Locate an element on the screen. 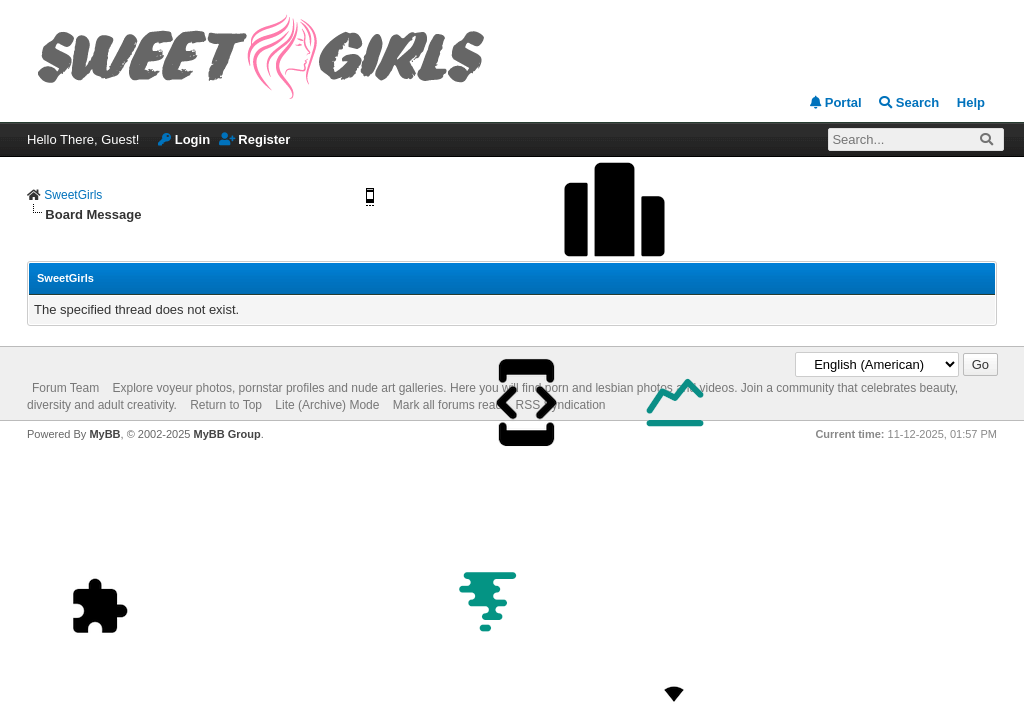 This screenshot has height=720, width=1024. access mobile device settings is located at coordinates (370, 197).